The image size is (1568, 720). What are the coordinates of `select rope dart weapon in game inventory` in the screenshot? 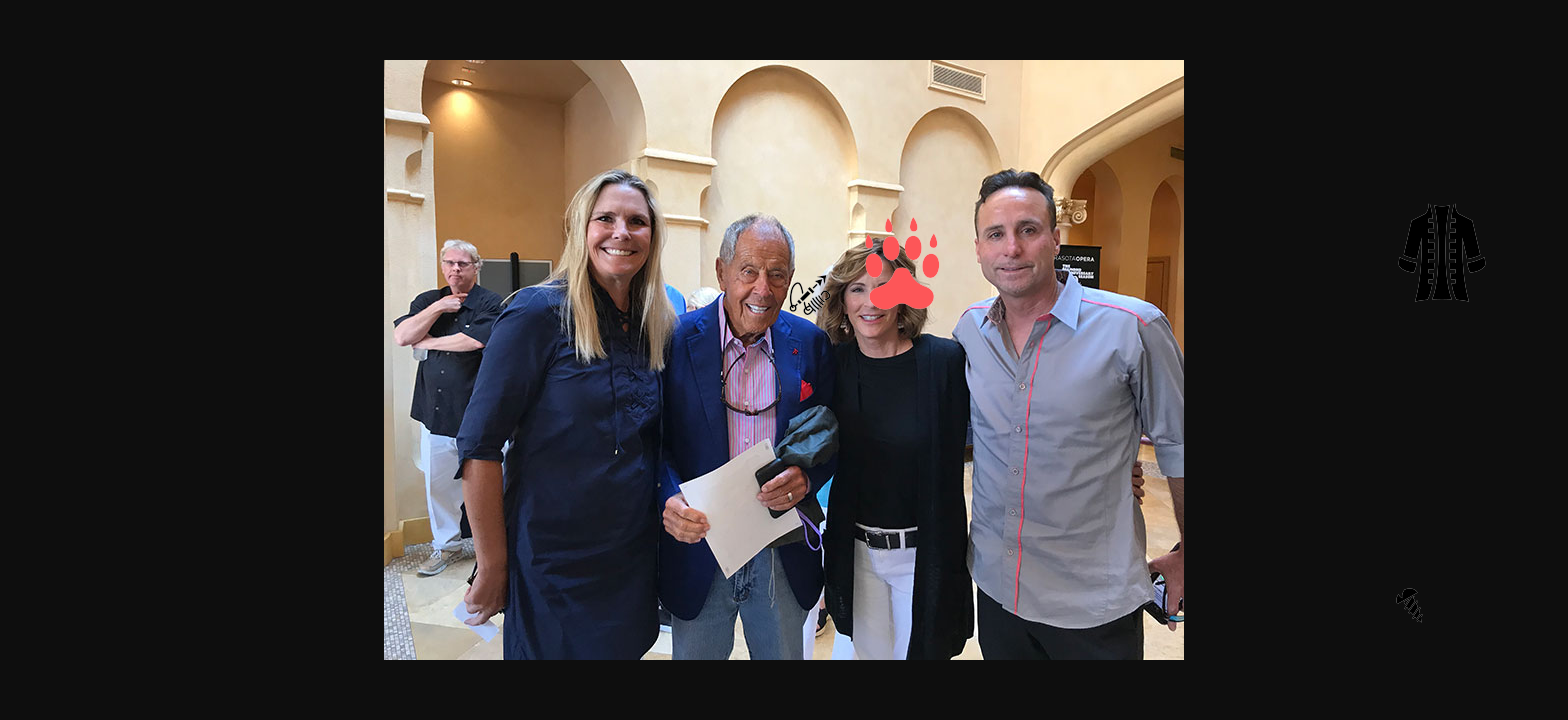 It's located at (810, 295).